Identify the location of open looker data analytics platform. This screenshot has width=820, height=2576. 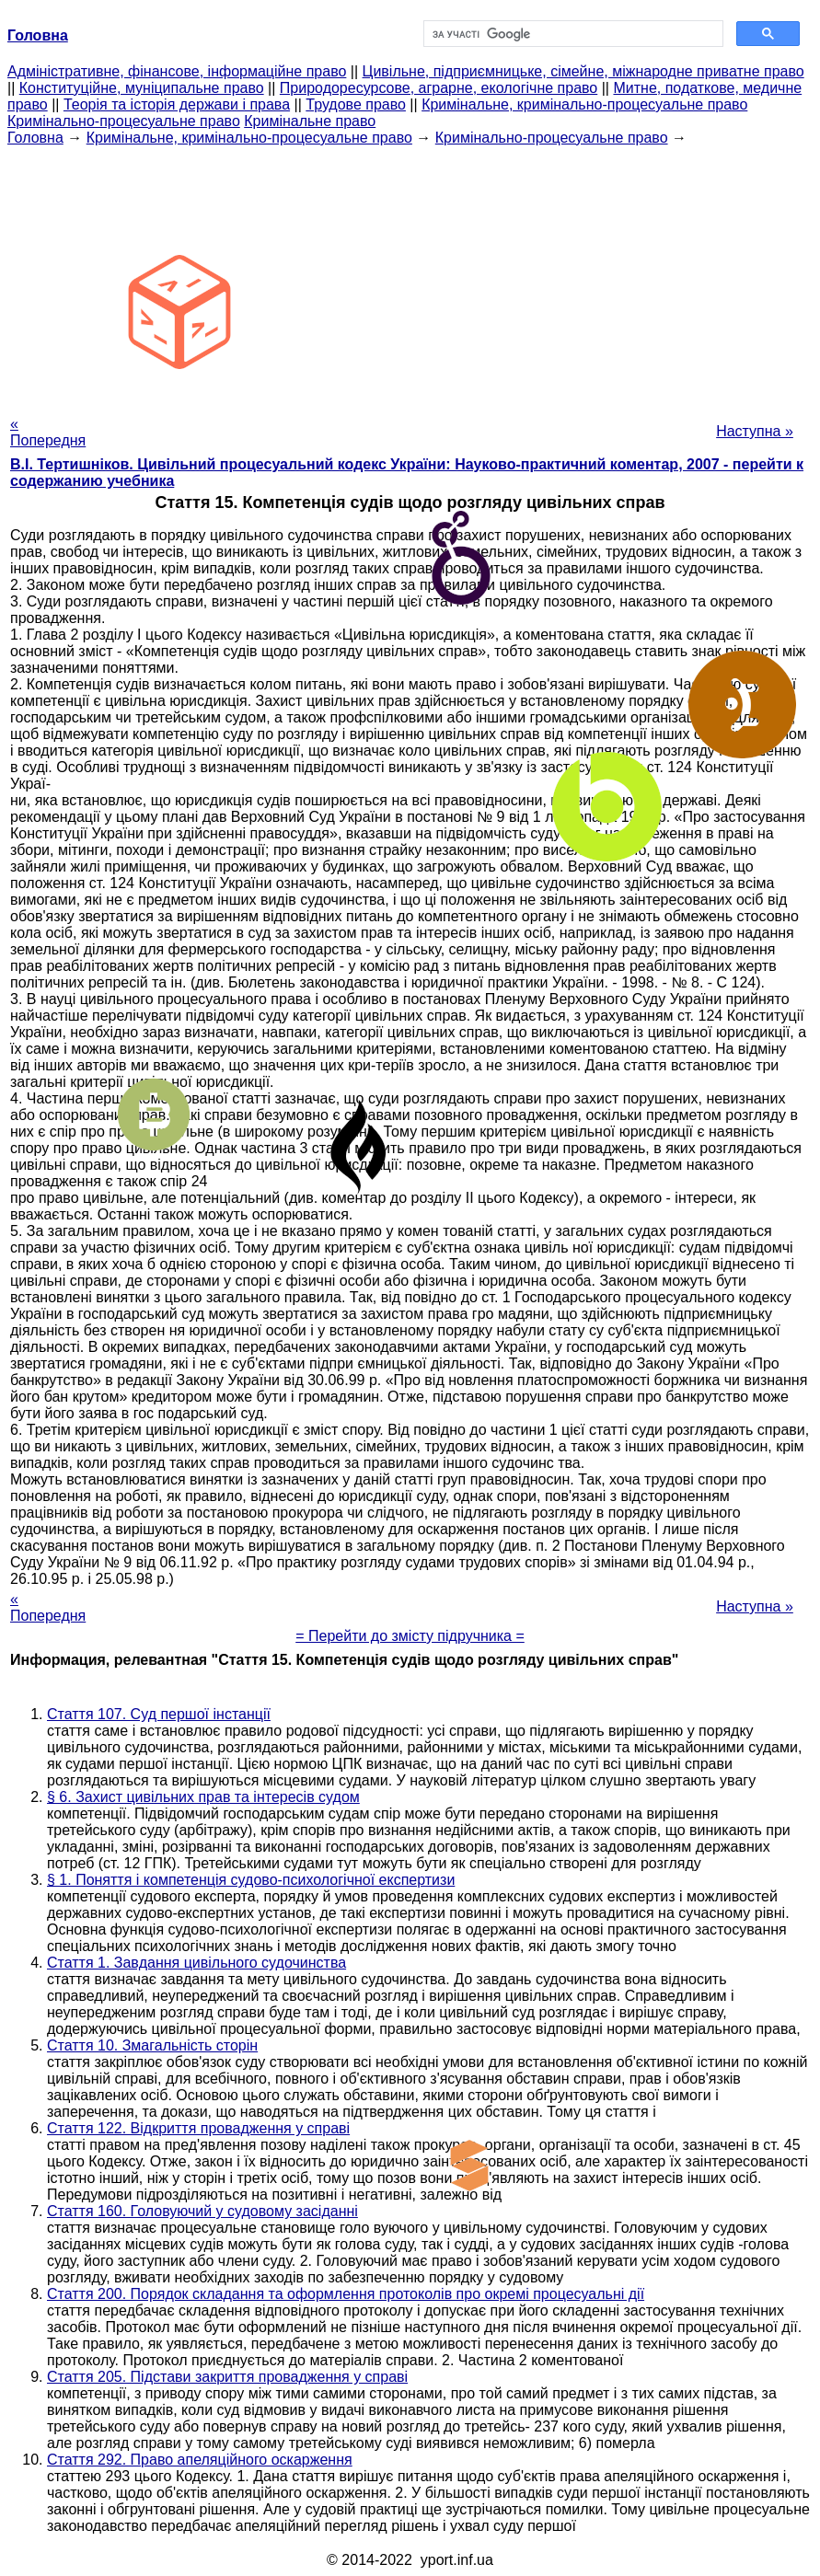
(461, 558).